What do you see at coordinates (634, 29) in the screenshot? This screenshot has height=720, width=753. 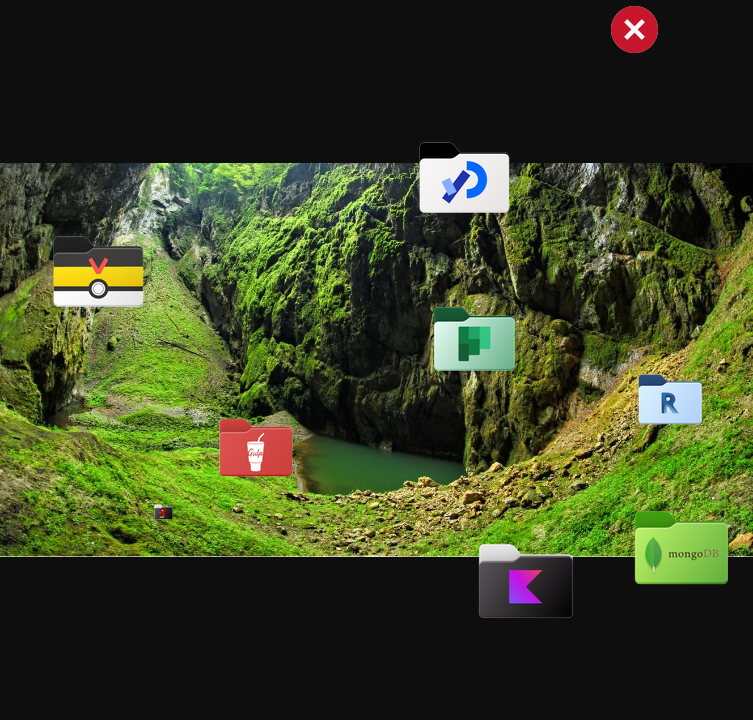 I see `cancel or stop the current action` at bounding box center [634, 29].